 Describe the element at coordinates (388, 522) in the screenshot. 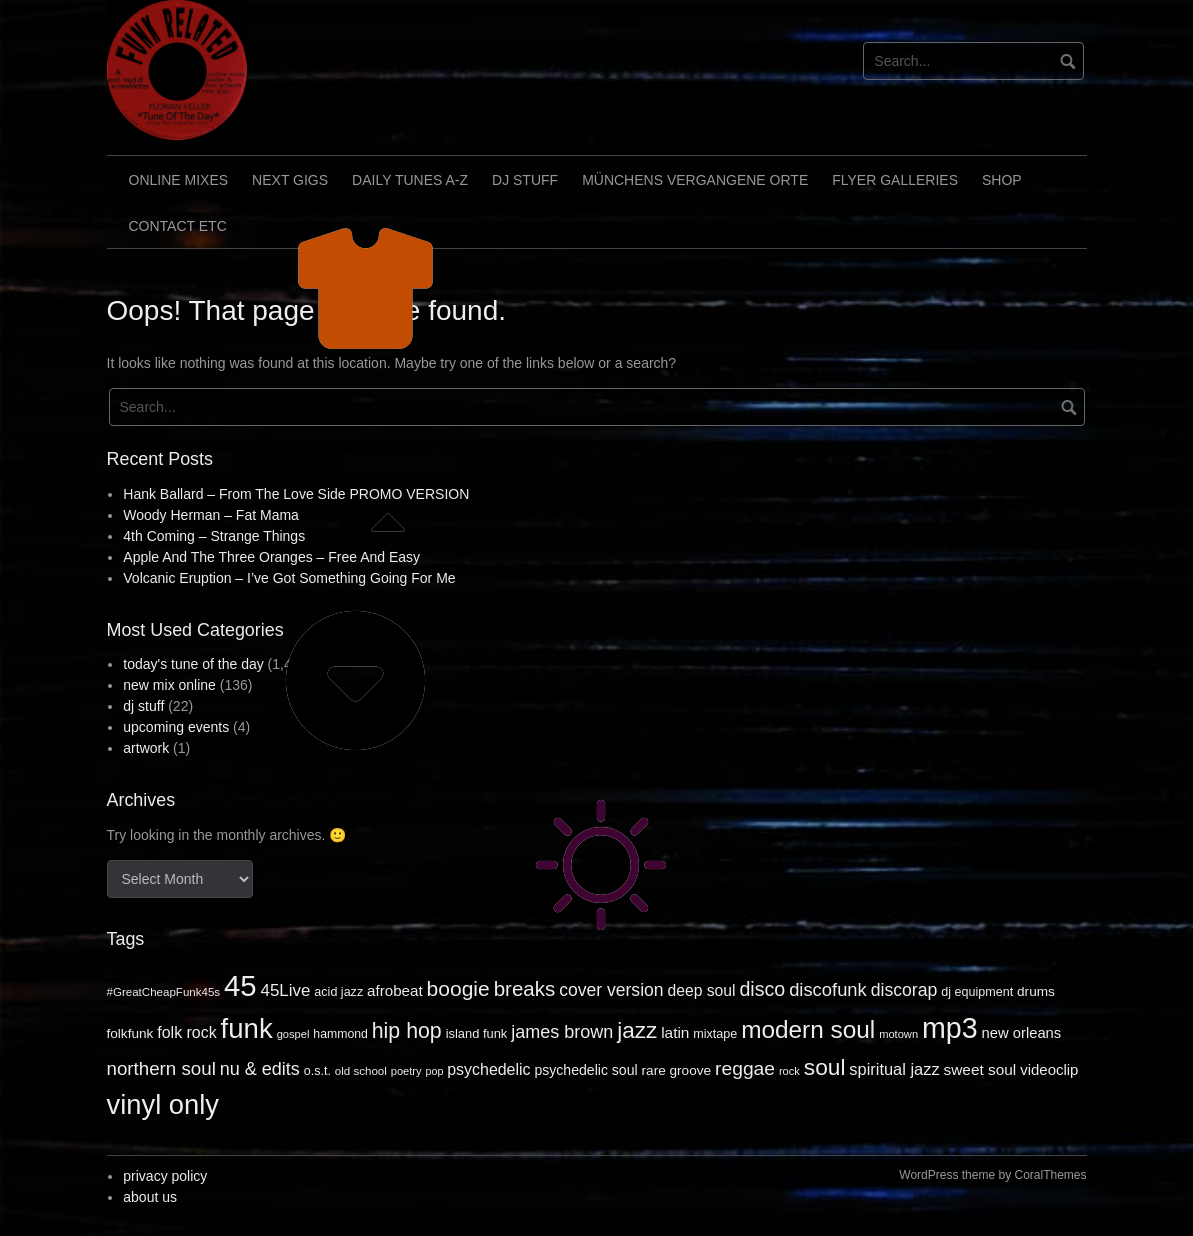

I see `collapse an expanded section` at that location.